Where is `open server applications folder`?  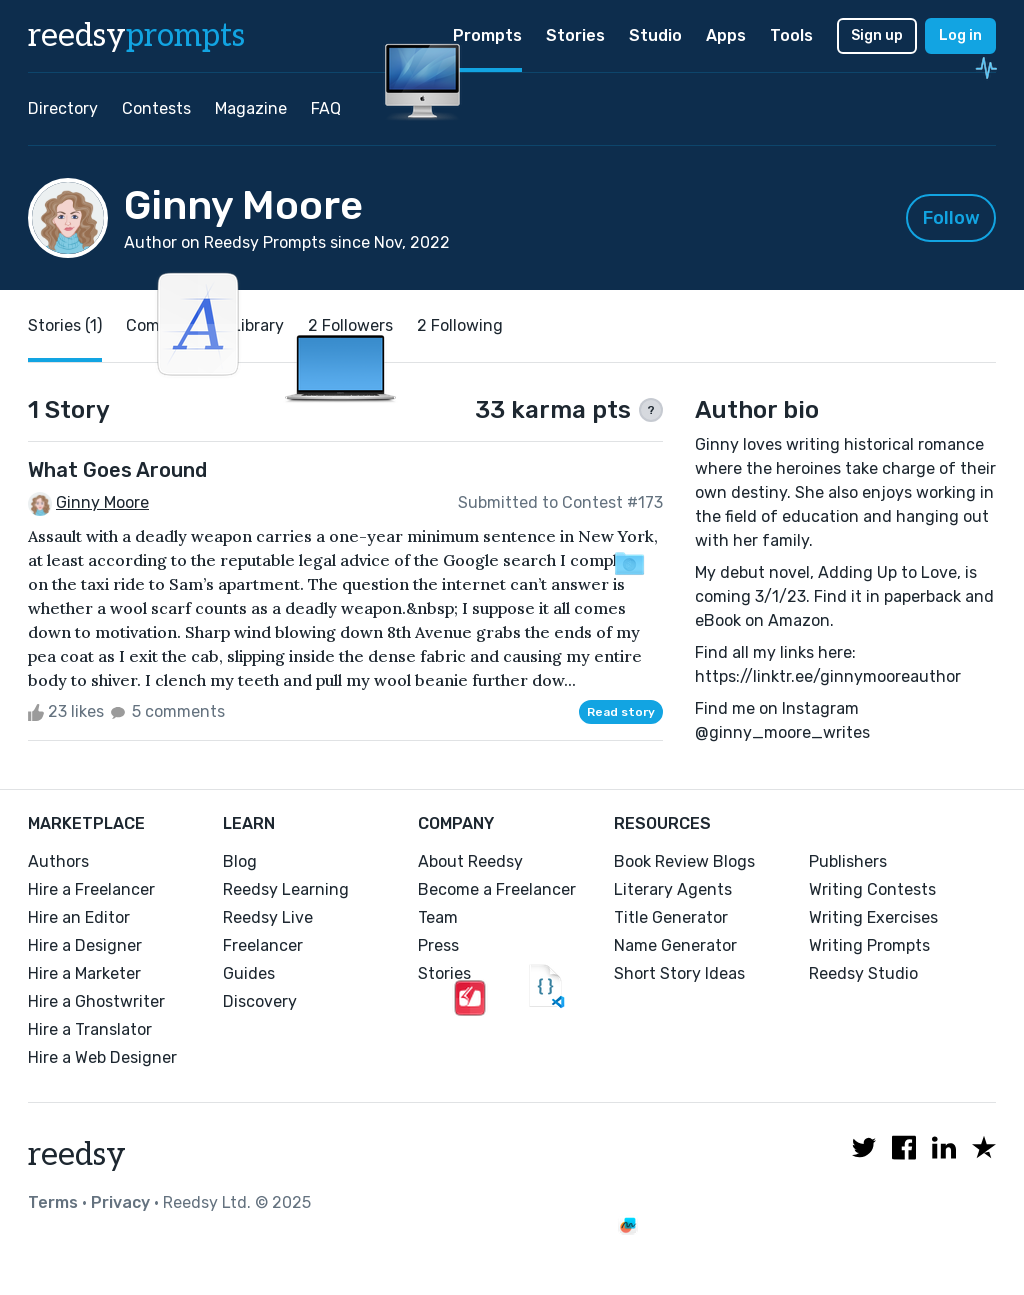
open server applications folder is located at coordinates (629, 563).